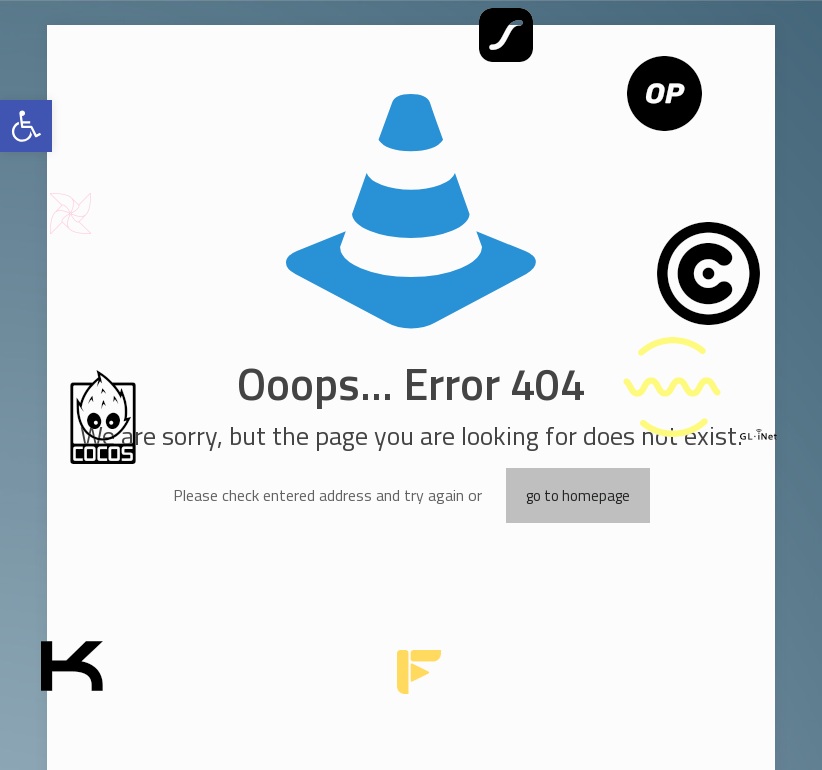  What do you see at coordinates (72, 666) in the screenshot?
I see `keenetic brand logo` at bounding box center [72, 666].